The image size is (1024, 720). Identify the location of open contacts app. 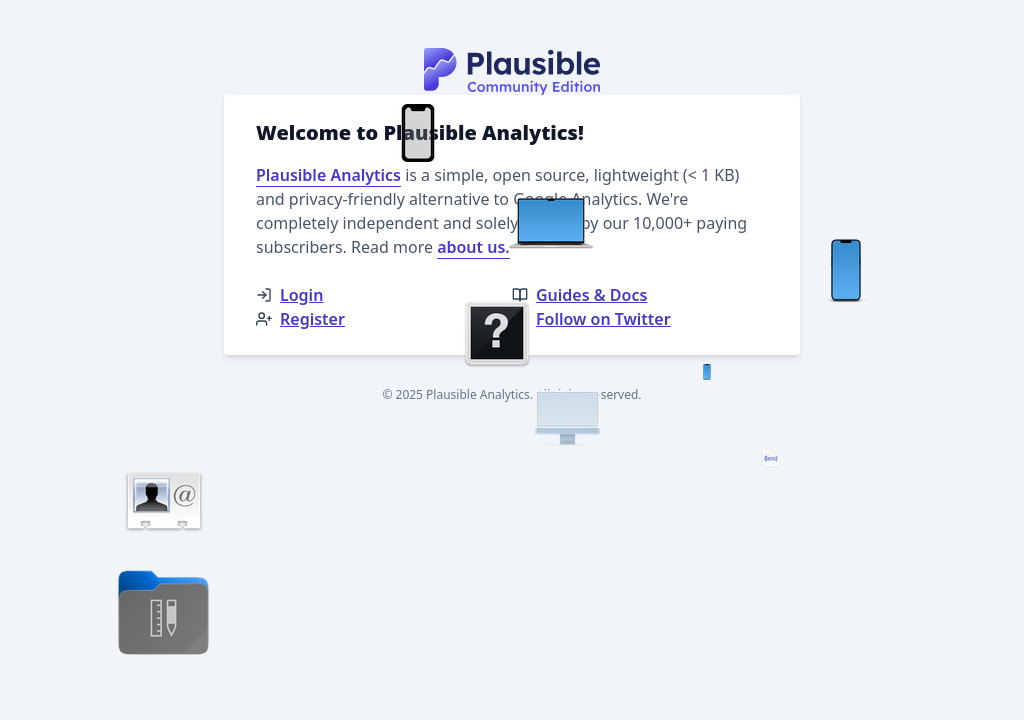
(164, 501).